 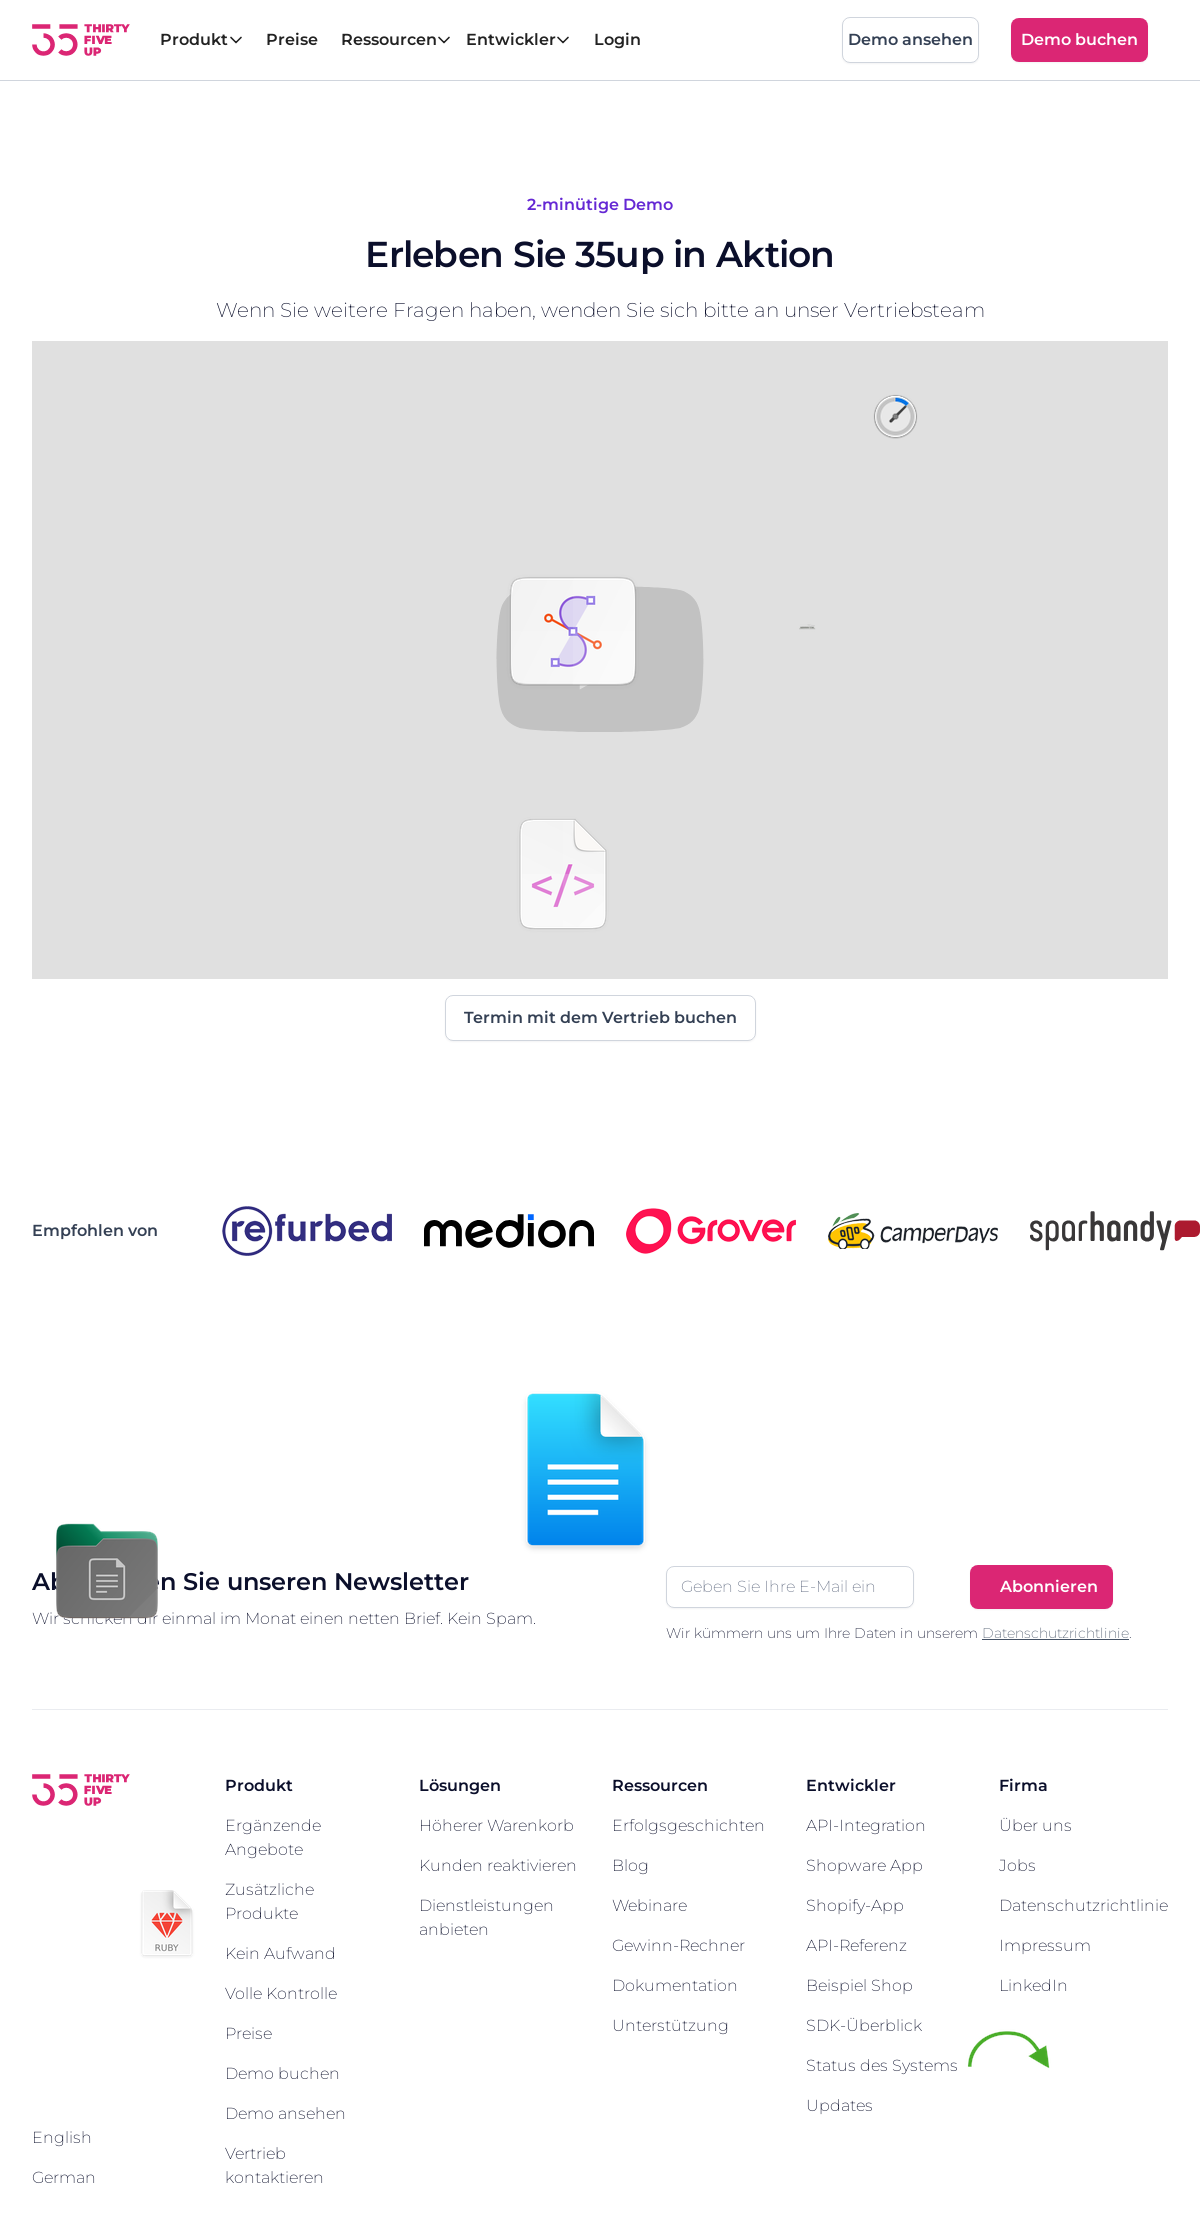 What do you see at coordinates (895, 416) in the screenshot?
I see `open sysprof system profiler` at bounding box center [895, 416].